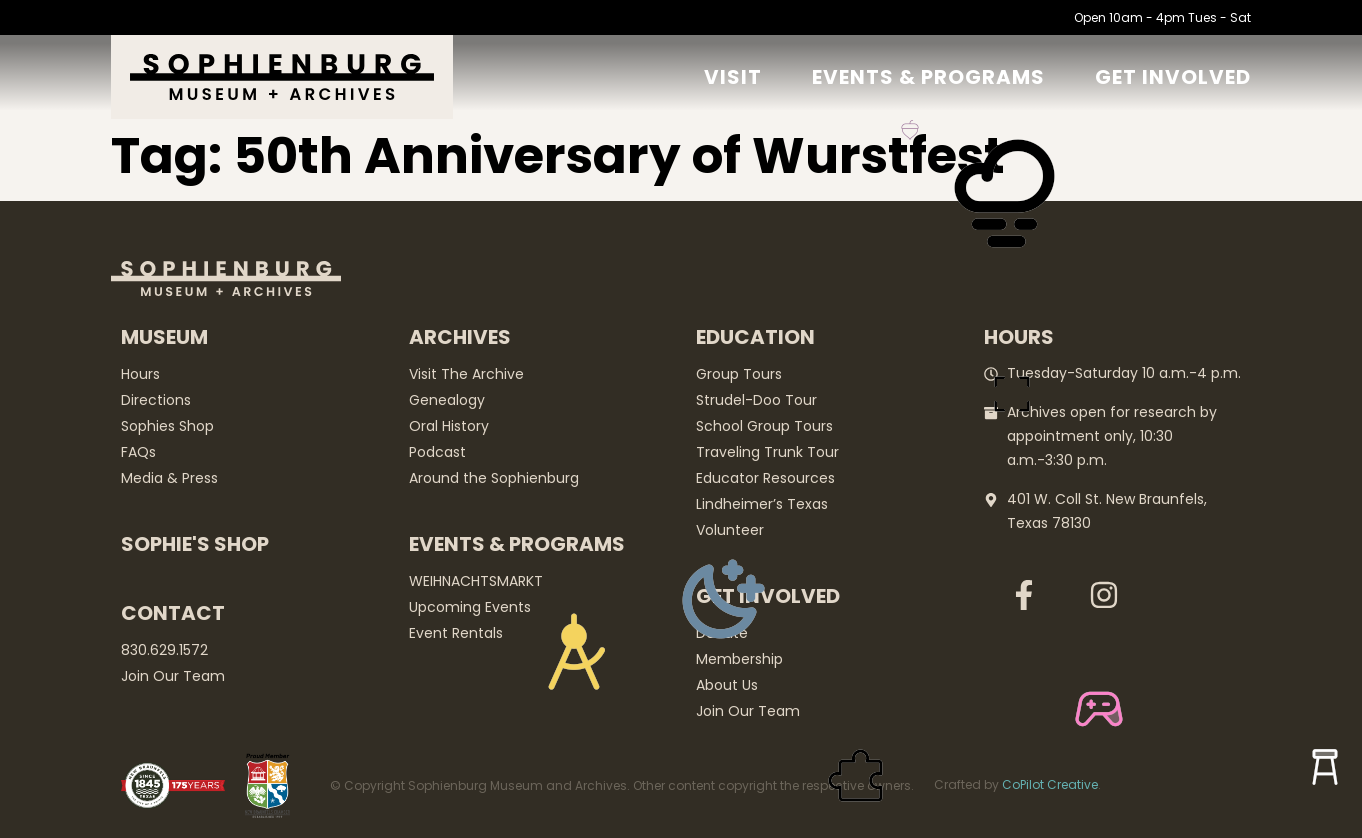 The width and height of the screenshot is (1362, 838). I want to click on access games or gaming section, so click(1099, 709).